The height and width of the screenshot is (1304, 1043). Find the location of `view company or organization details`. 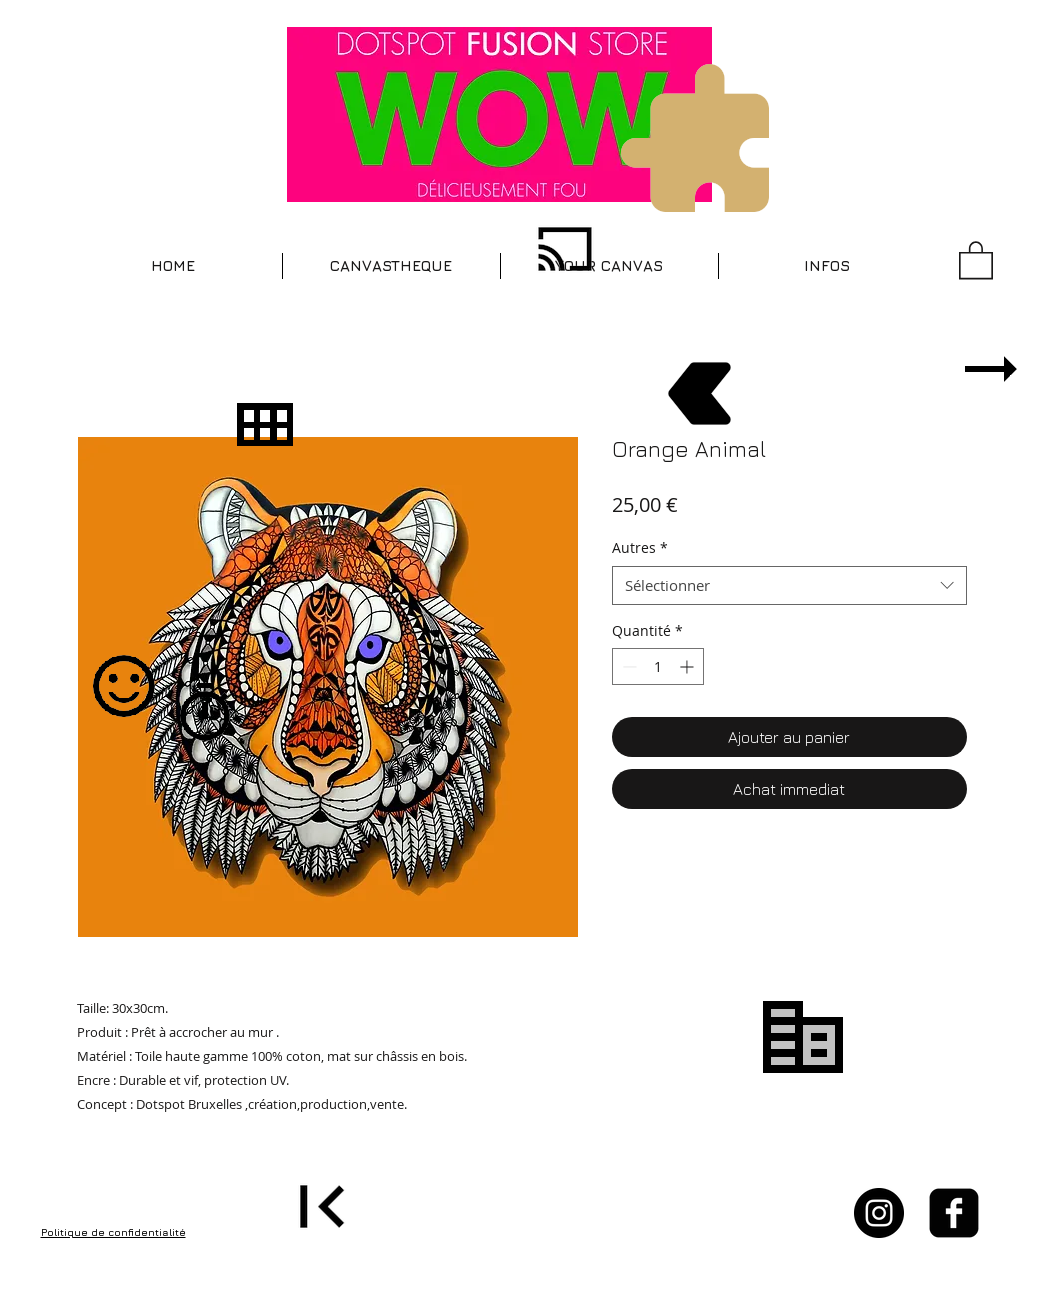

view company or organization details is located at coordinates (803, 1037).